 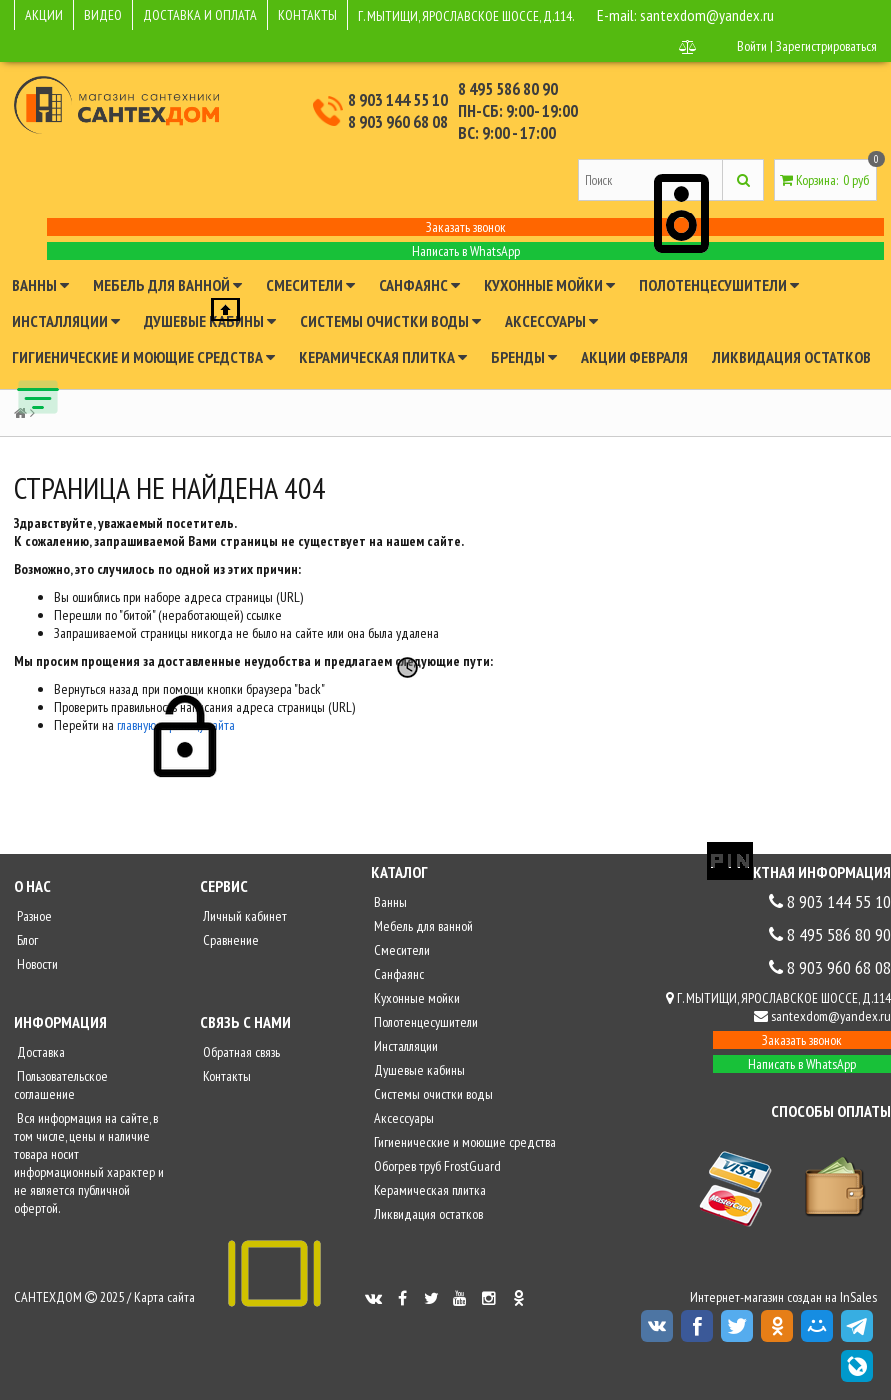 What do you see at coordinates (730, 861) in the screenshot?
I see `indicates PIN code entry required` at bounding box center [730, 861].